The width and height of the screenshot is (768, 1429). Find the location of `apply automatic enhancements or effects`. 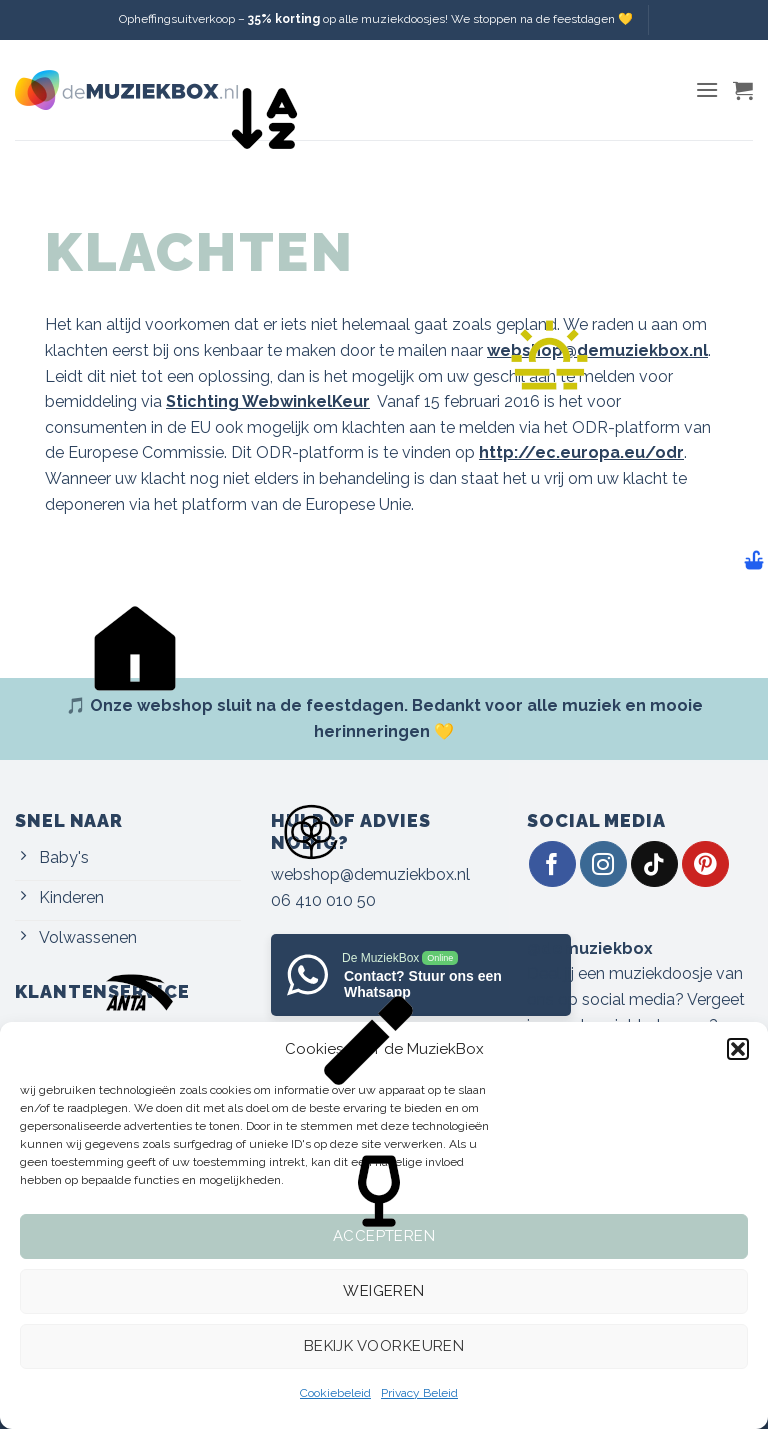

apply automatic enhancements or effects is located at coordinates (368, 1040).